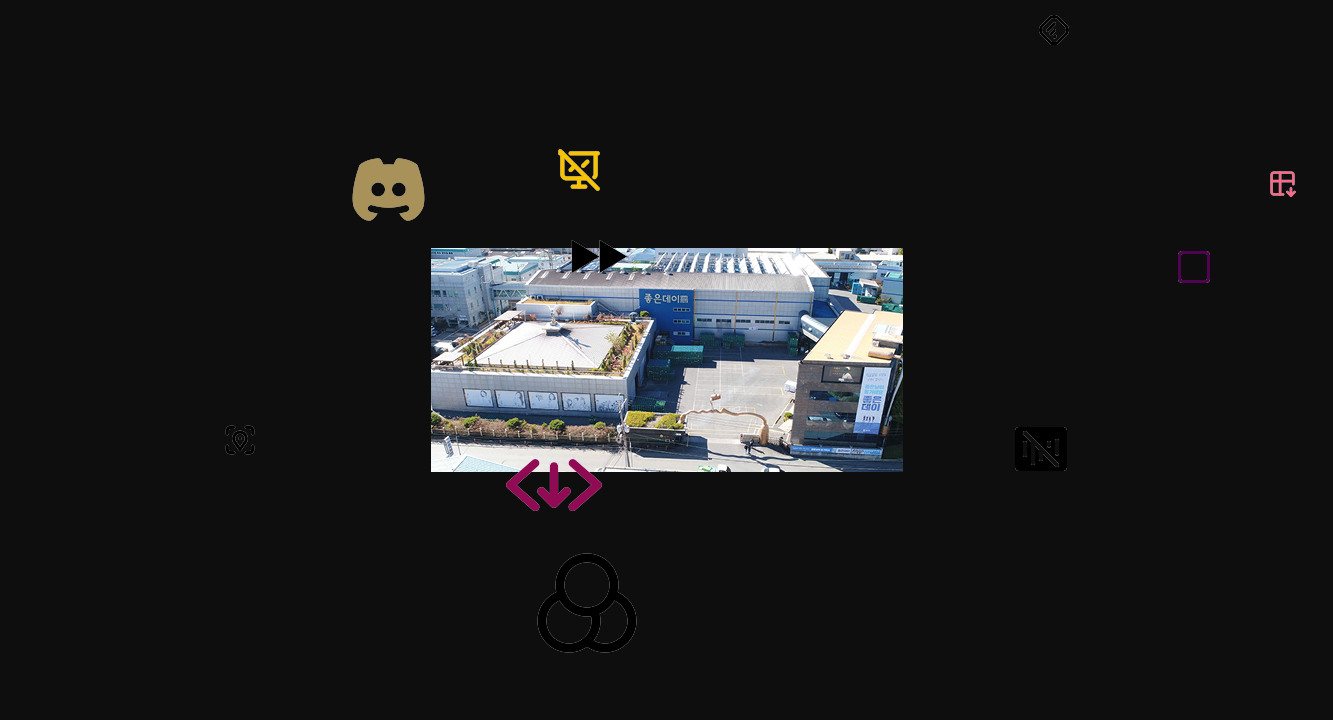 The width and height of the screenshot is (1333, 720). What do you see at coordinates (388, 189) in the screenshot?
I see `open Discord app` at bounding box center [388, 189].